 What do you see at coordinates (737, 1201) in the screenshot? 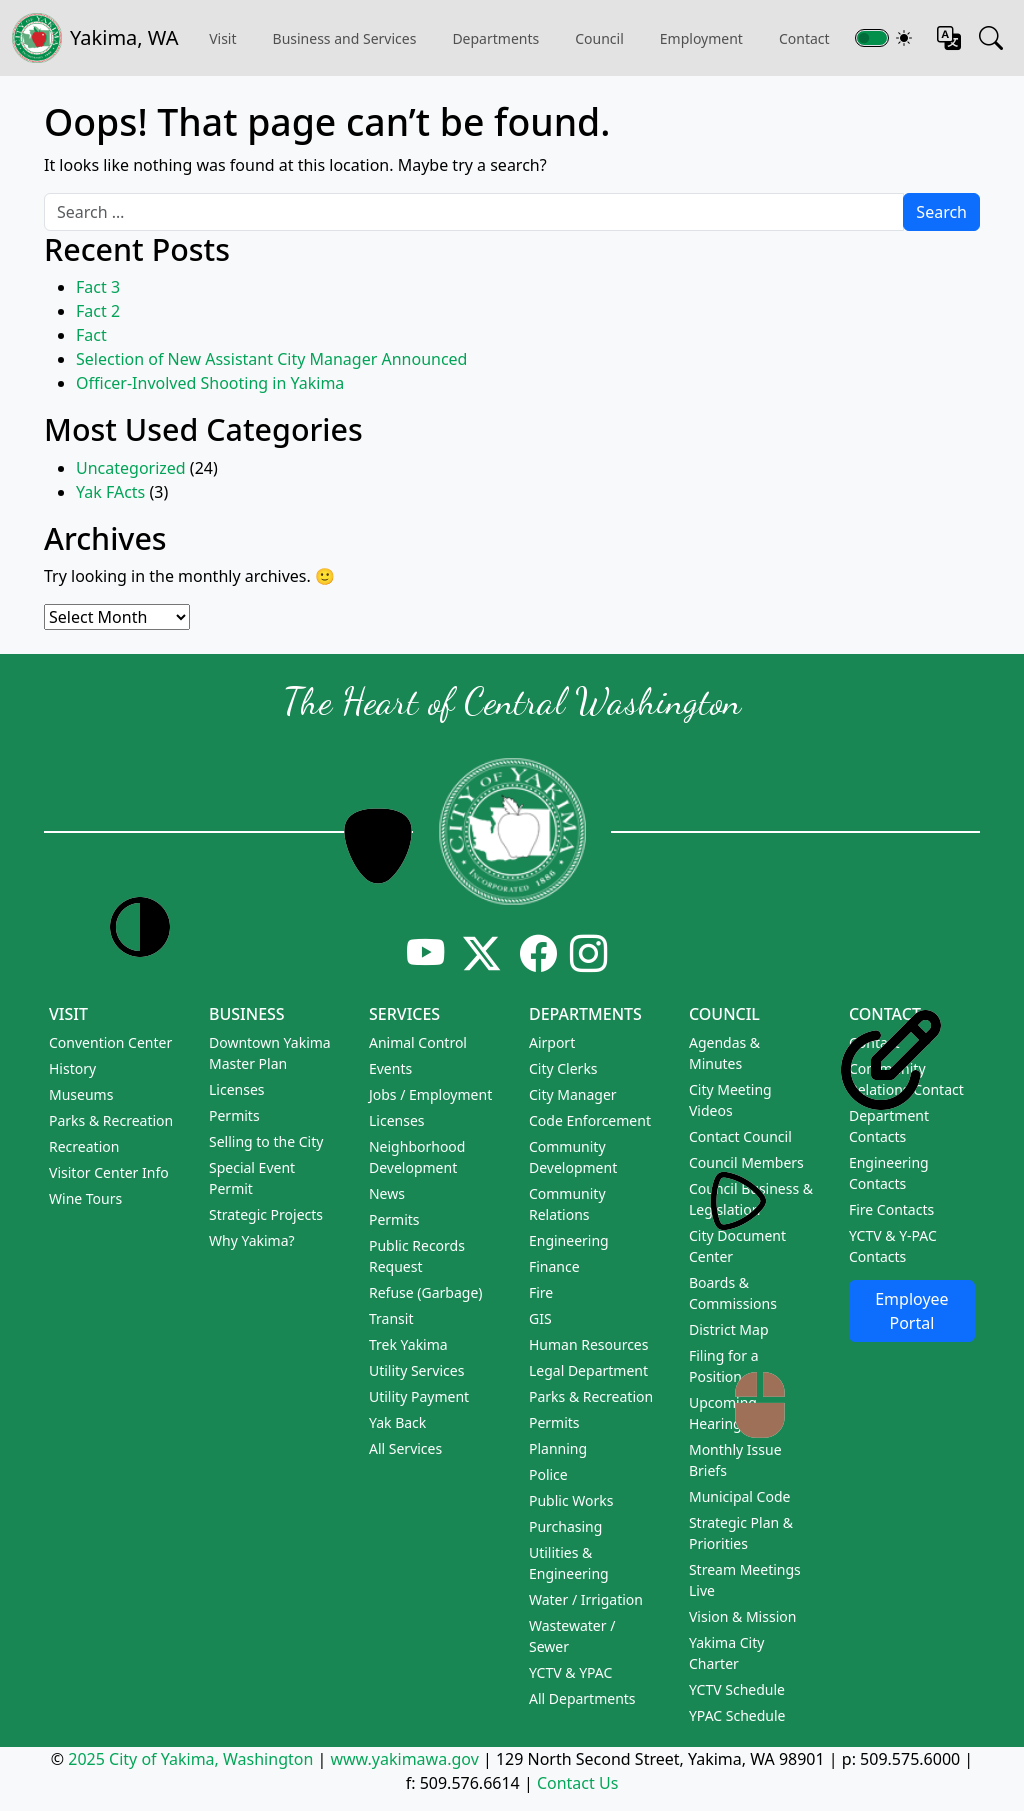
I see `open the Zalando shopping app` at bounding box center [737, 1201].